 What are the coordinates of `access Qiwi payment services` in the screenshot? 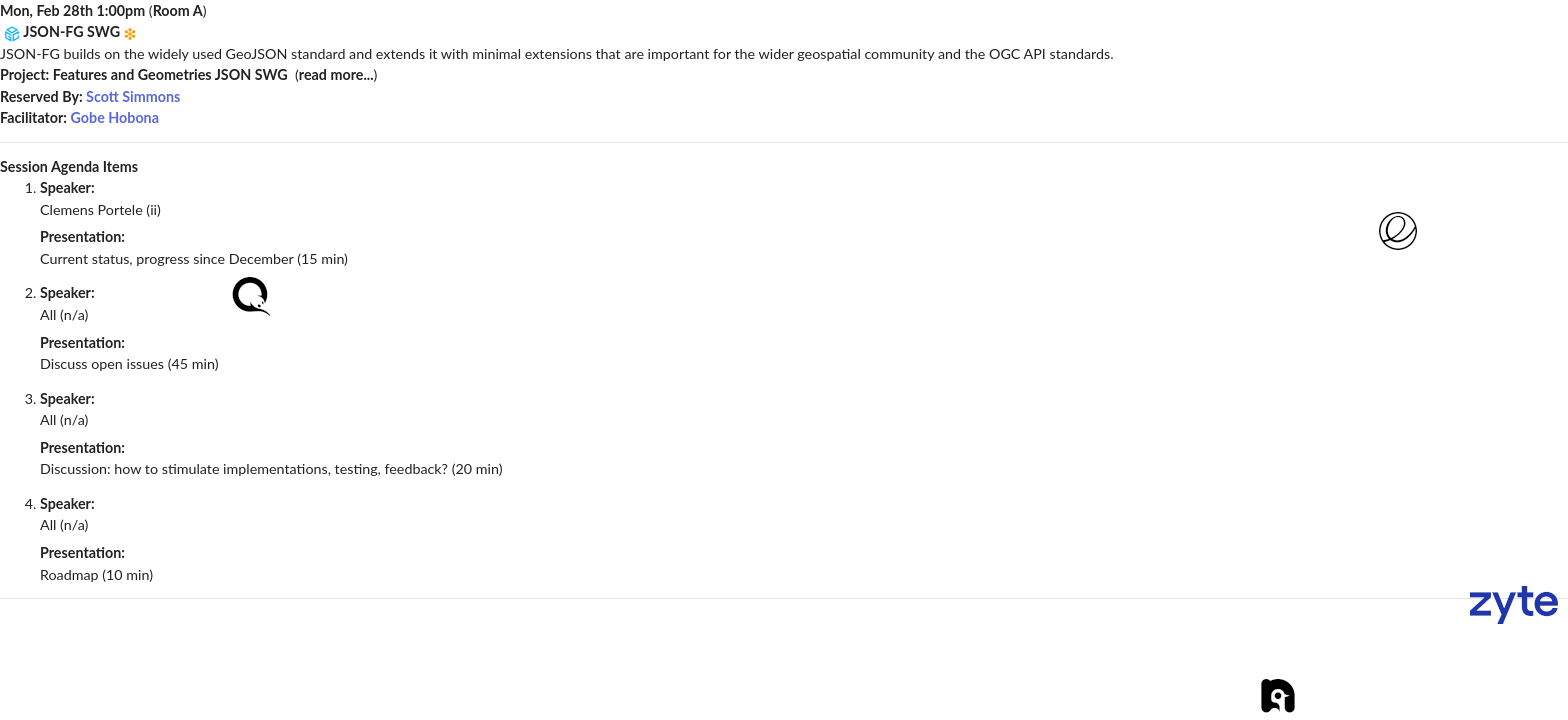 It's located at (251, 296).